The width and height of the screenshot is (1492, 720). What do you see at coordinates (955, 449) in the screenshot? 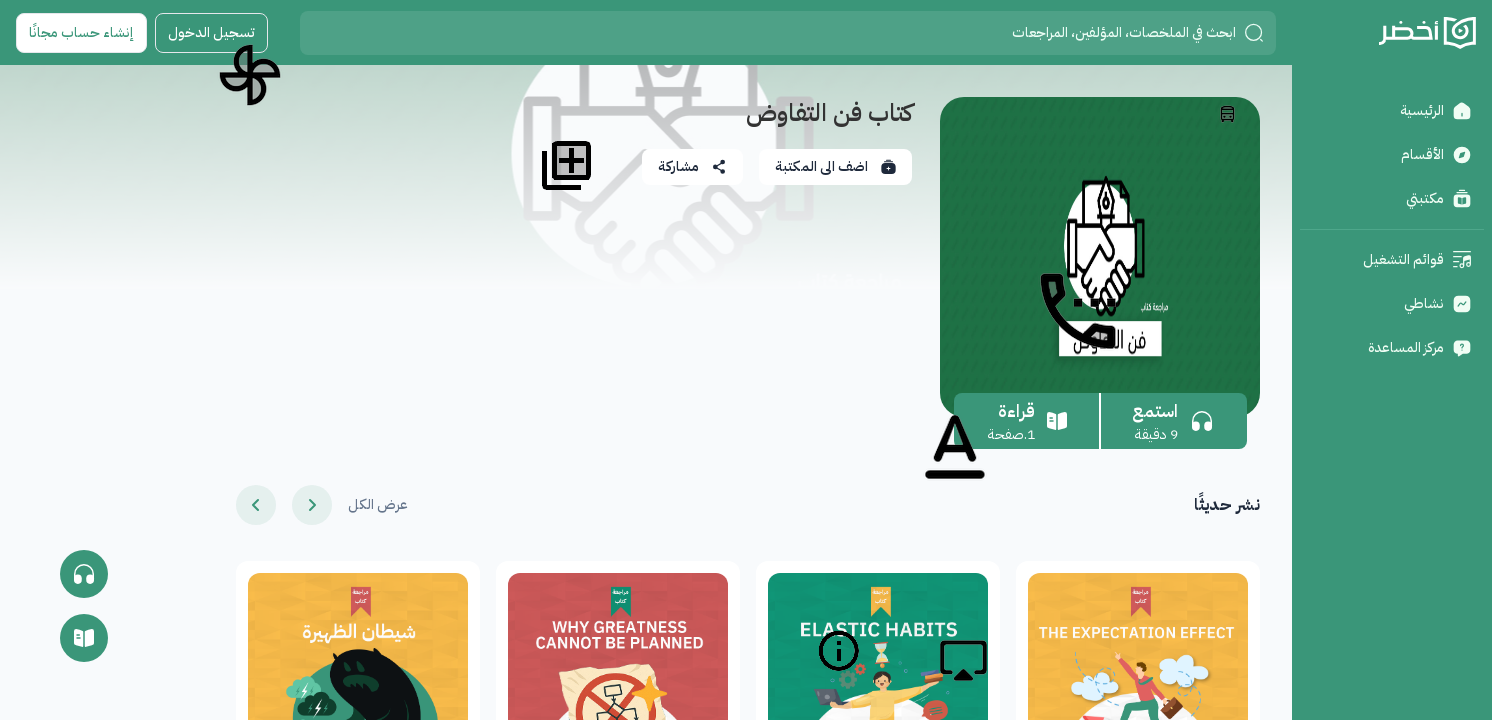
I see `change text formatting options` at bounding box center [955, 449].